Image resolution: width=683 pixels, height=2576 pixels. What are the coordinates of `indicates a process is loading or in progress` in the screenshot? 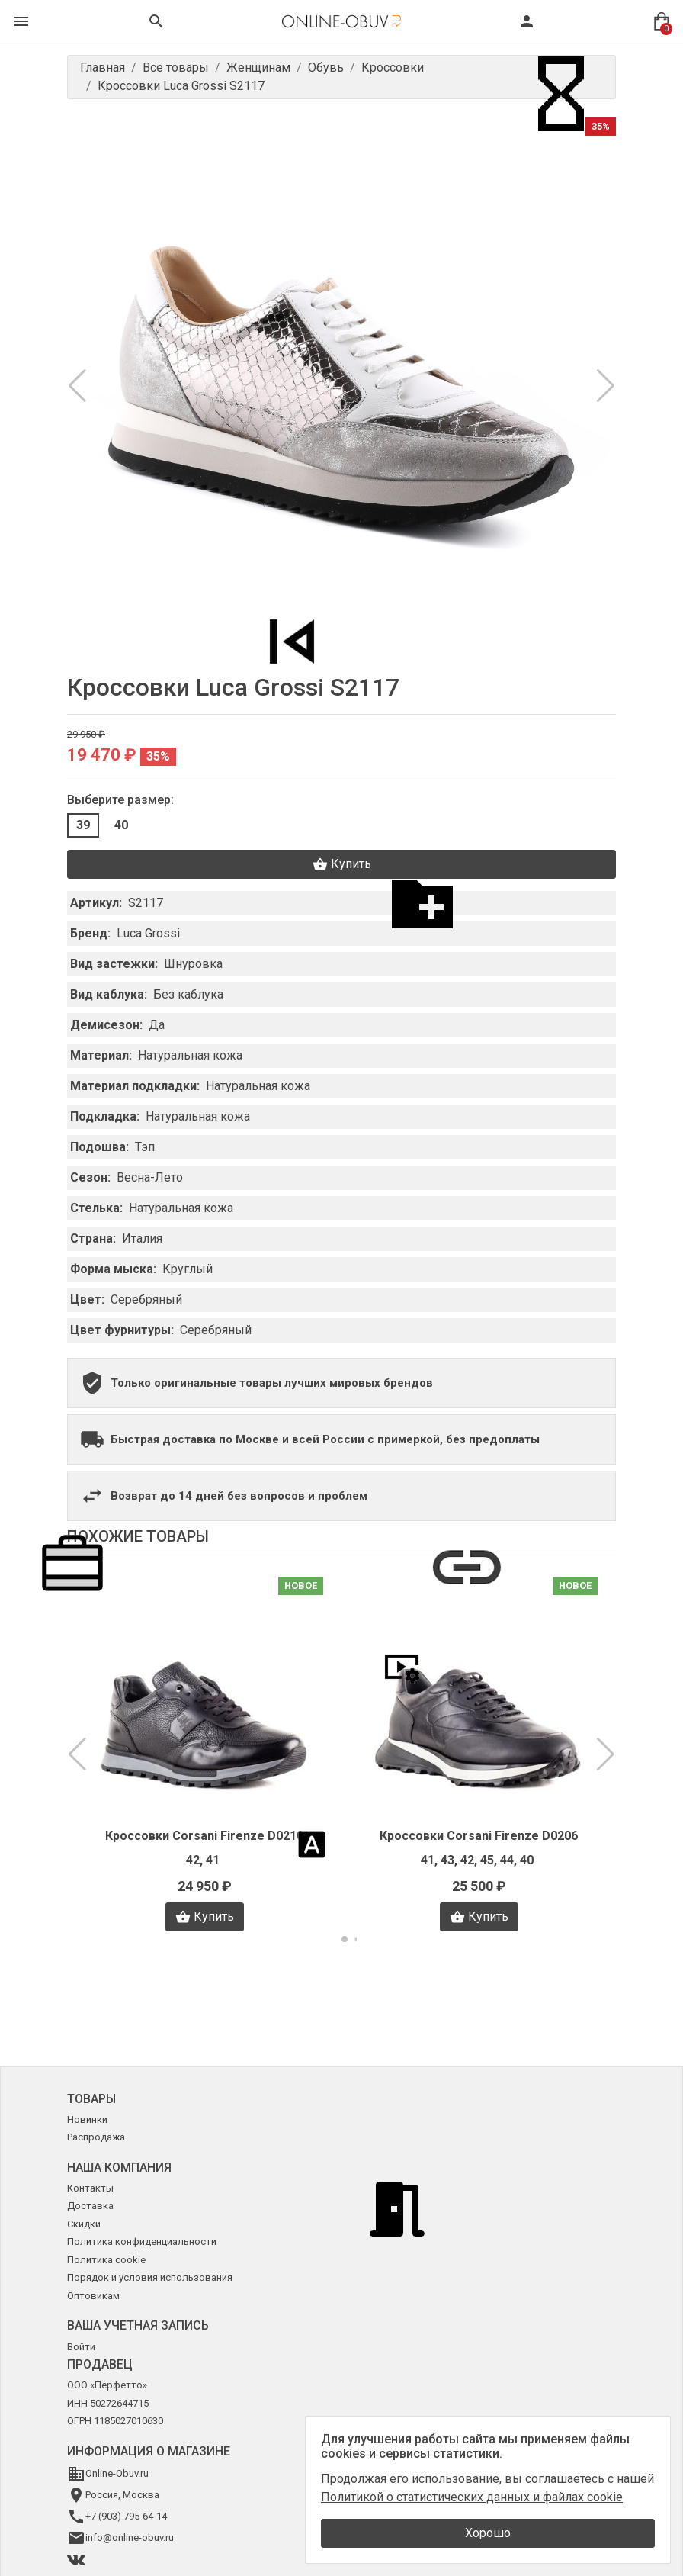 It's located at (561, 94).